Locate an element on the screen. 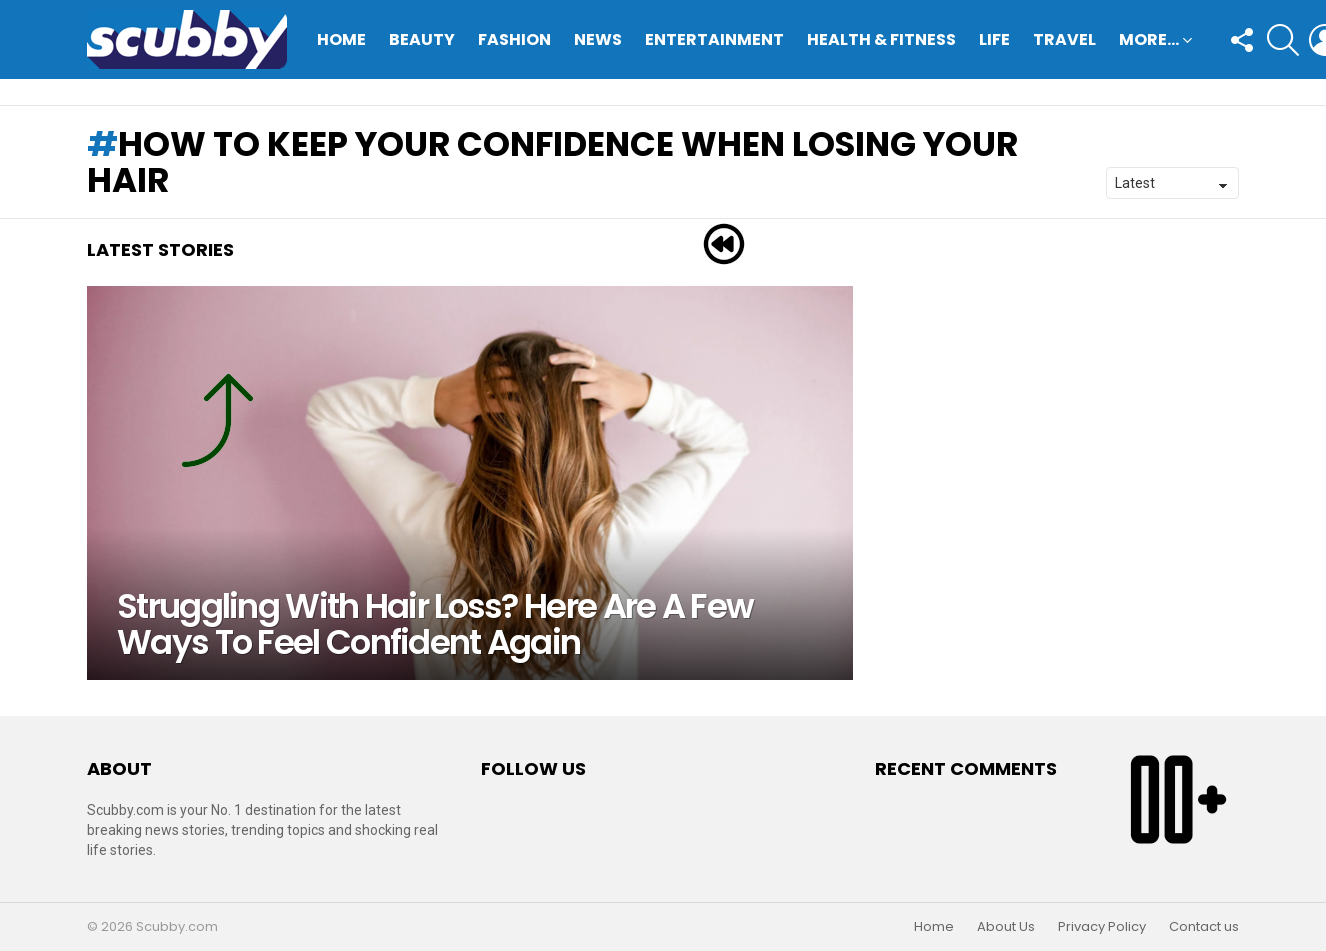 The image size is (1326, 951). rewind or skip backward in media playback is located at coordinates (724, 244).